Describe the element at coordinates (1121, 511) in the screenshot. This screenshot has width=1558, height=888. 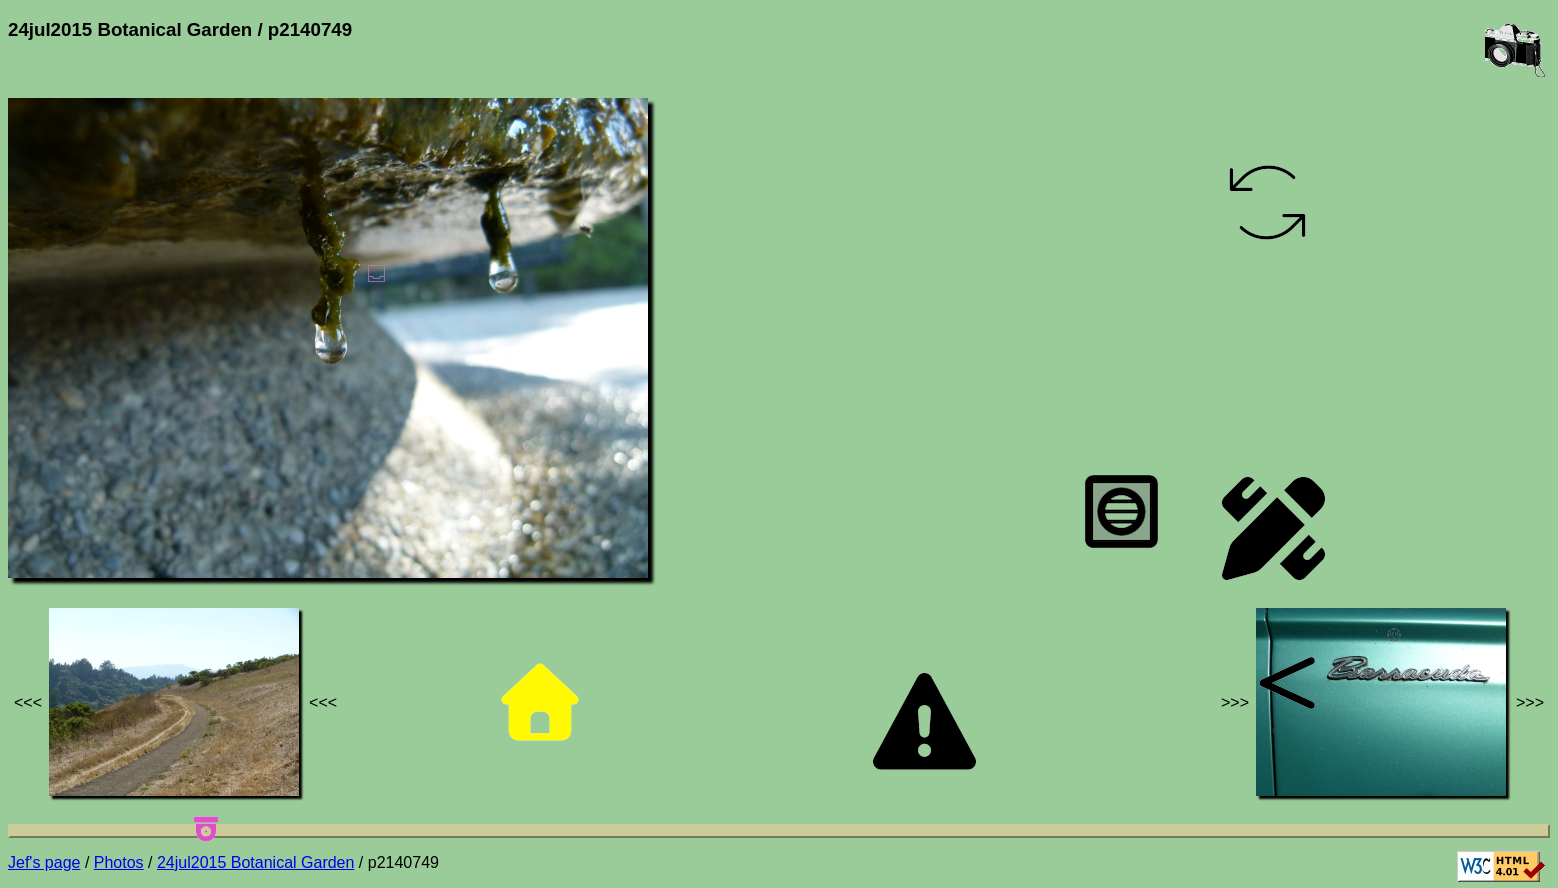
I see `access heating, ventilation, and air conditioning controls` at that location.